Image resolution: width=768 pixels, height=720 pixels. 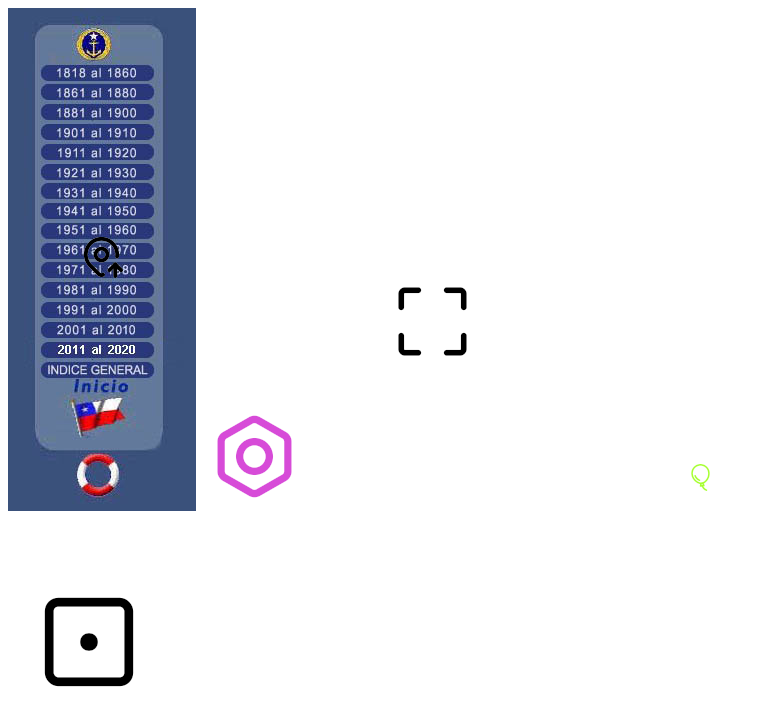 What do you see at coordinates (700, 477) in the screenshot?
I see `indicates a celebration or special event` at bounding box center [700, 477].